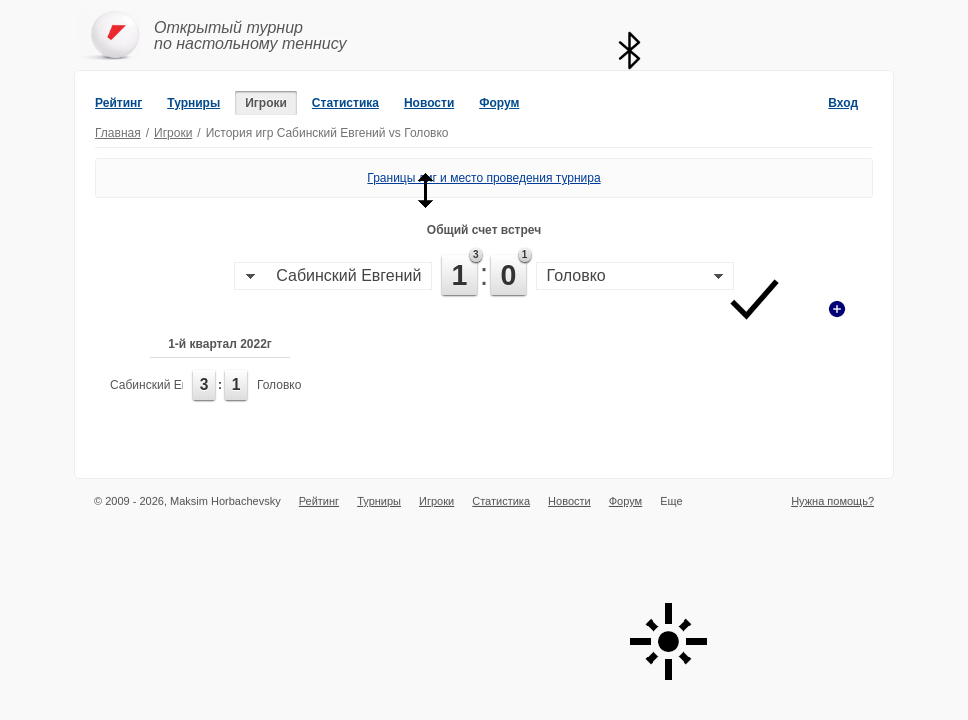  I want to click on confirm or submit an action, so click(754, 299).